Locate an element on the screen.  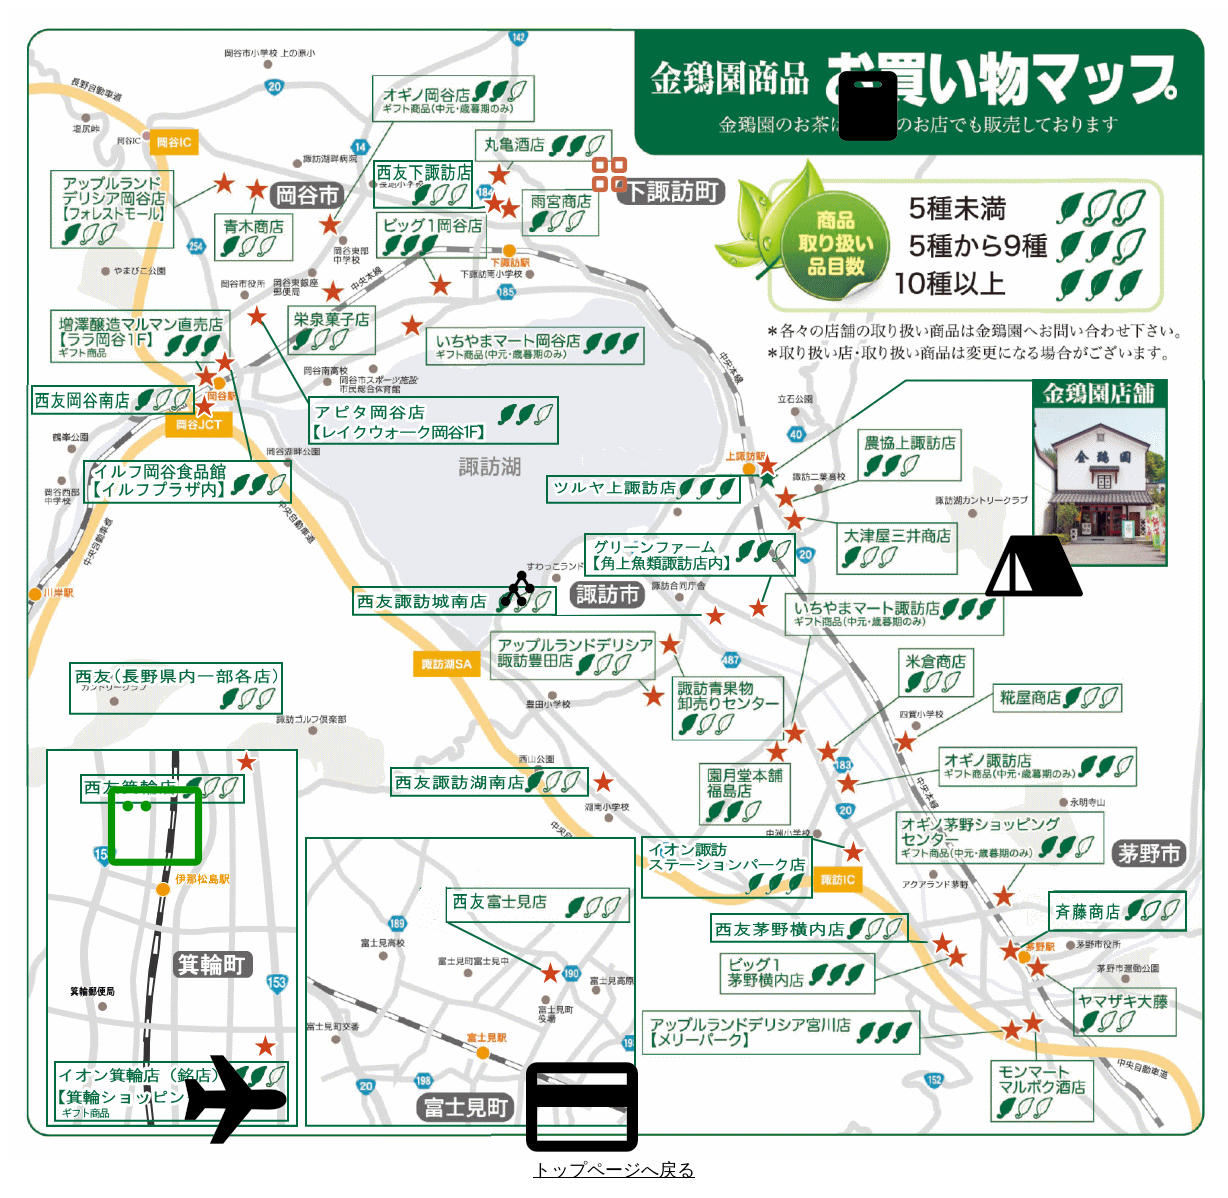
open a new application window is located at coordinates (155, 826).